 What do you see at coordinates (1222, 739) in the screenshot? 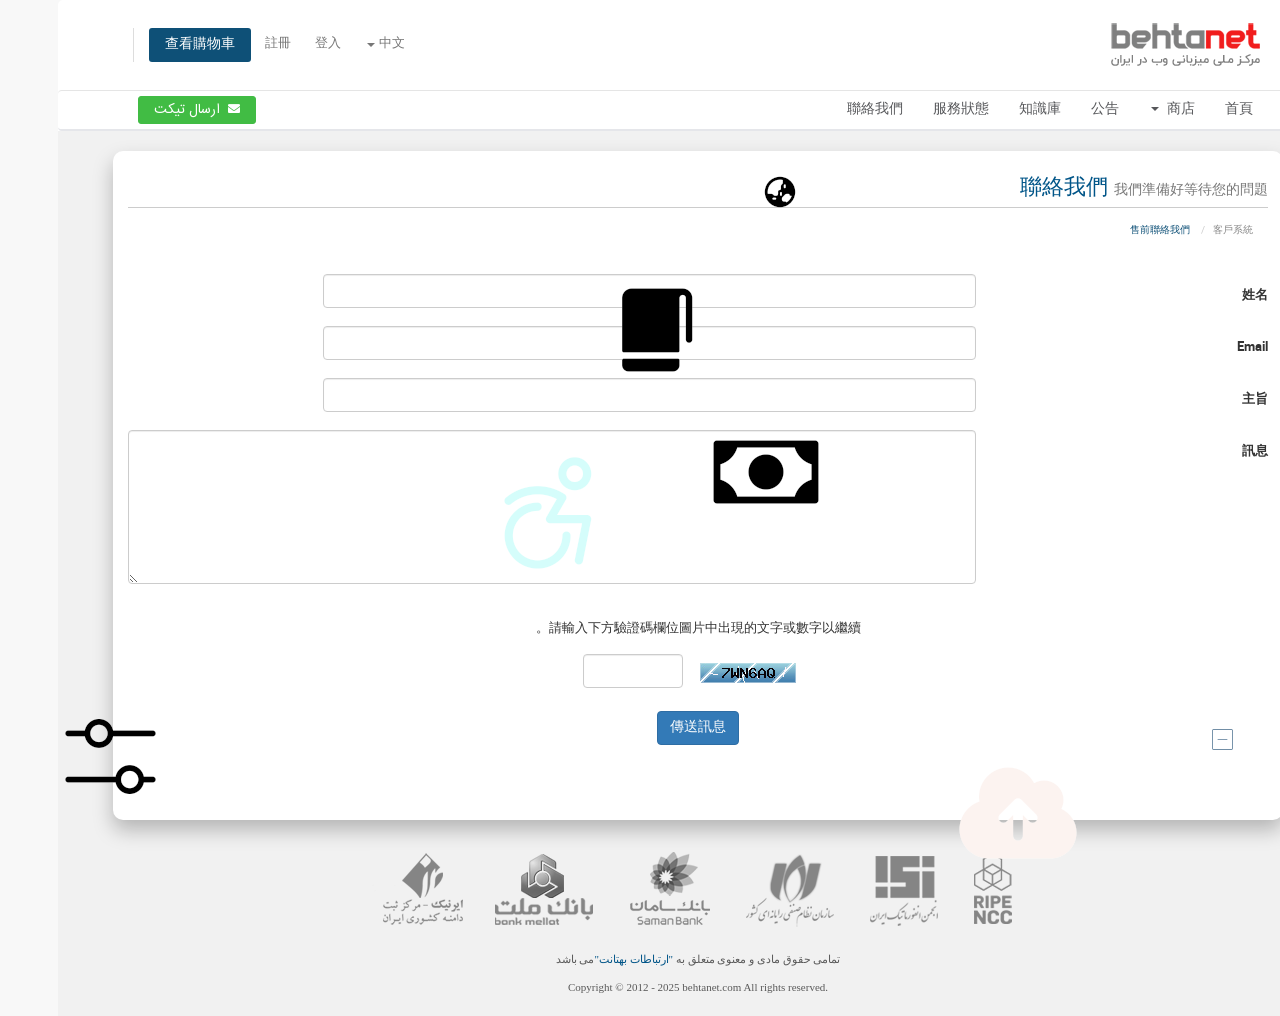
I see `remove an item from a list or collection` at bounding box center [1222, 739].